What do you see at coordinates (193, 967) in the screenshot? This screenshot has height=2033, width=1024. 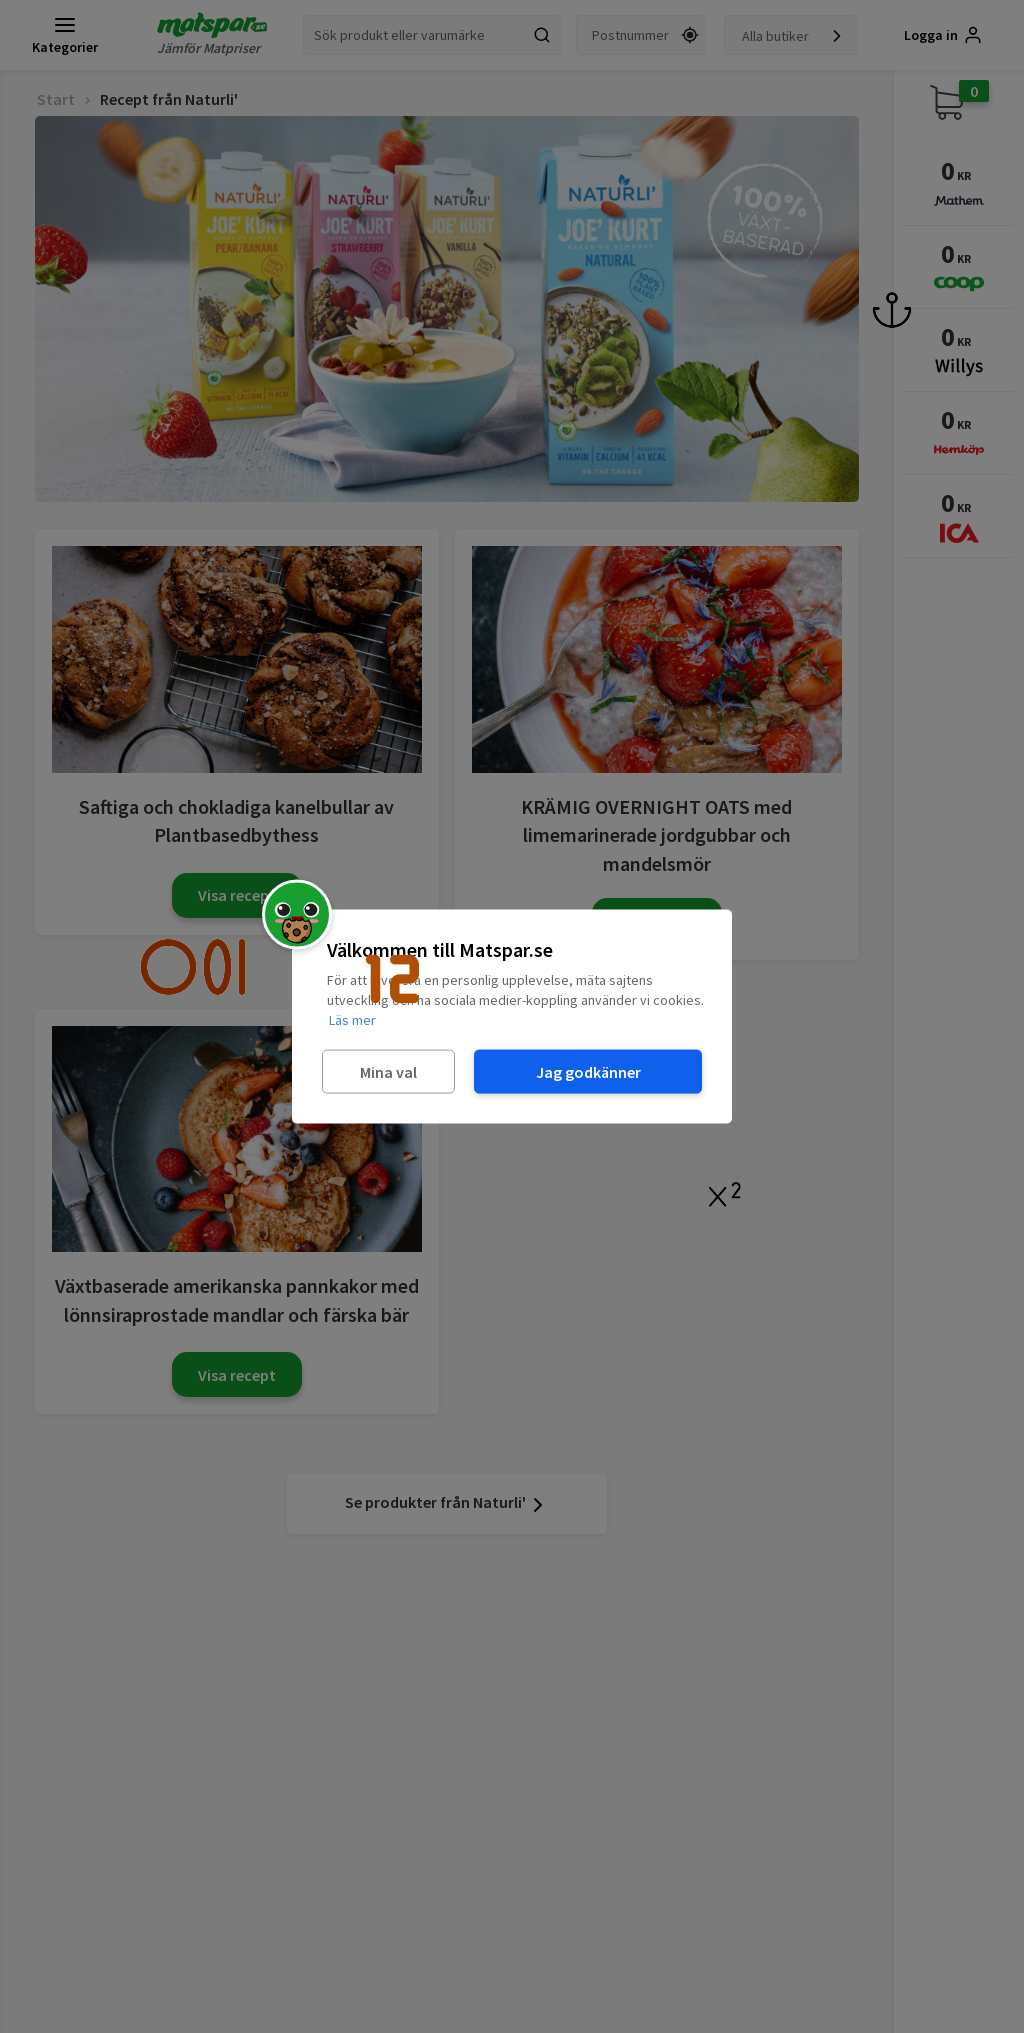 I see `link to medium profile or article` at bounding box center [193, 967].